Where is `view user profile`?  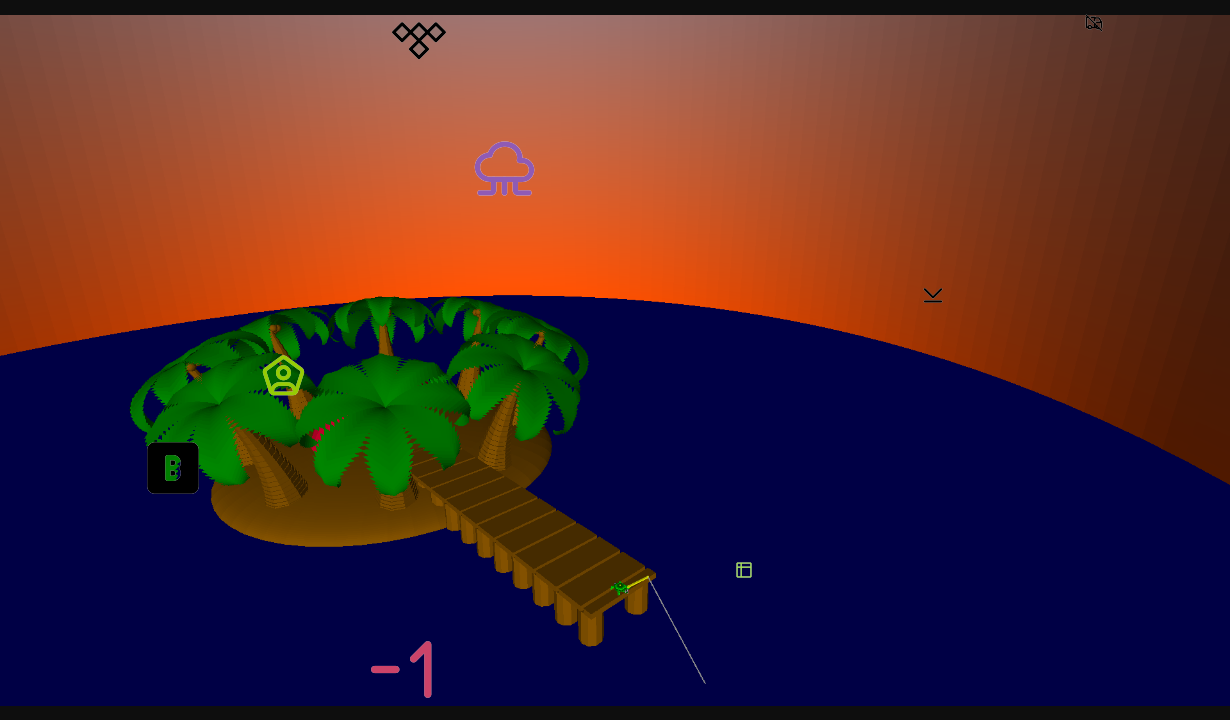 view user profile is located at coordinates (283, 376).